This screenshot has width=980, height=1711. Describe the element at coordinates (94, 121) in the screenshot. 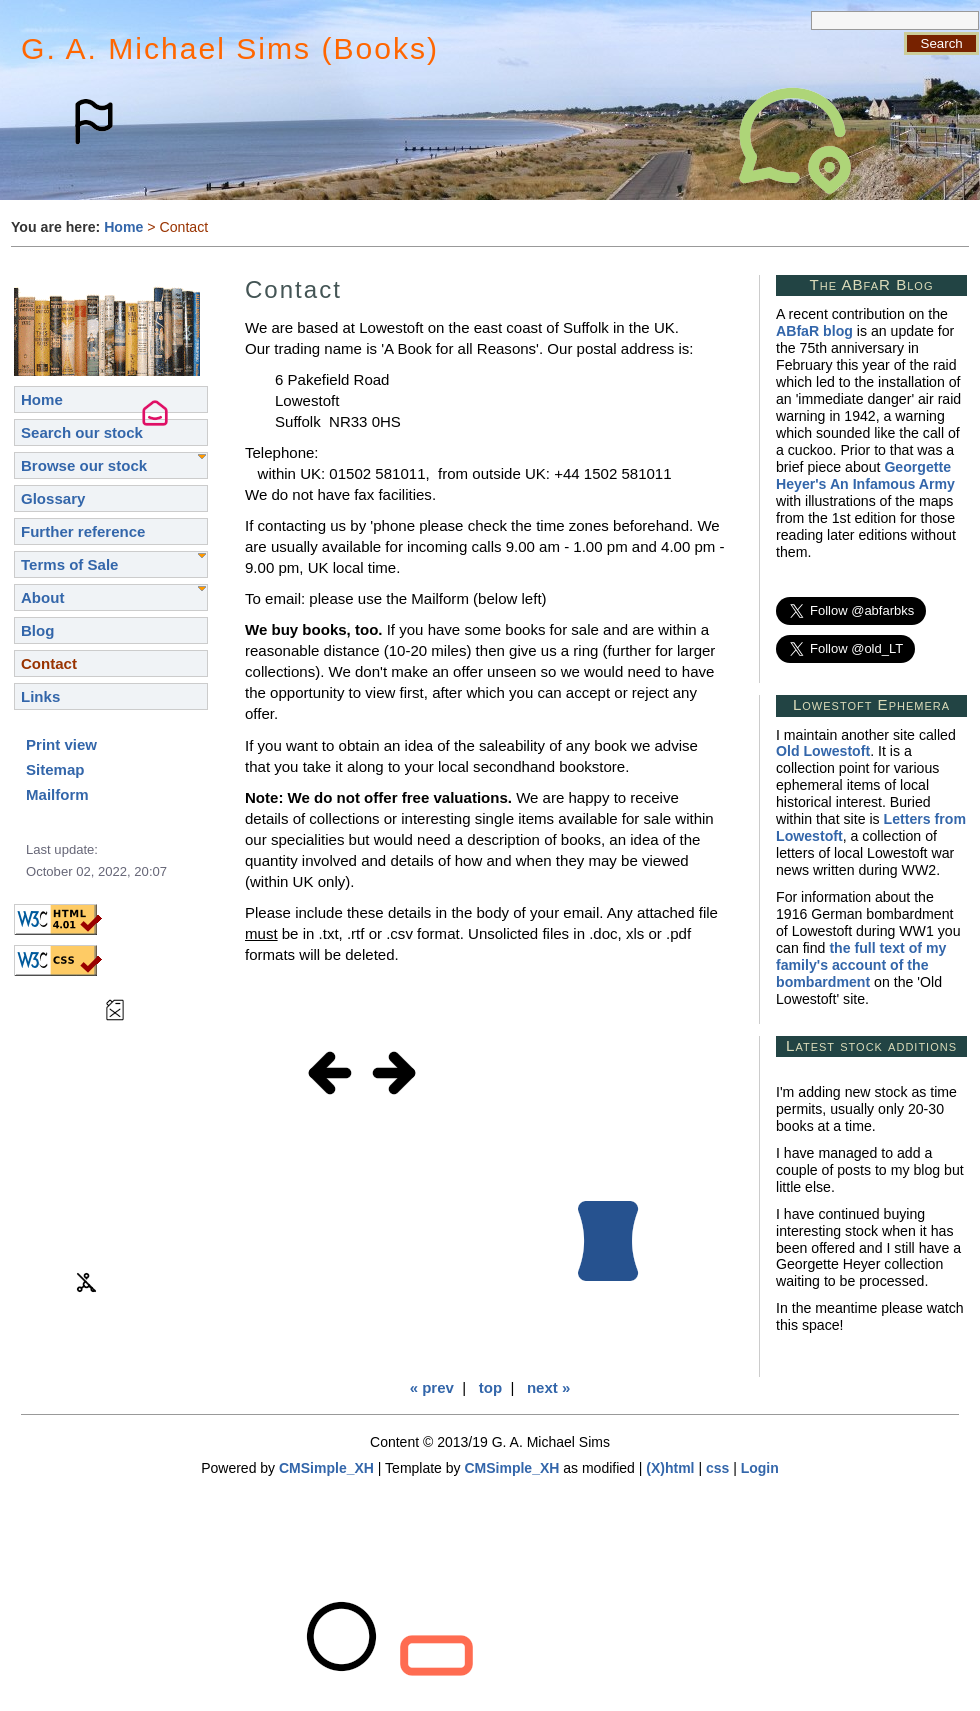

I see `flag or bookmark an item for later` at that location.